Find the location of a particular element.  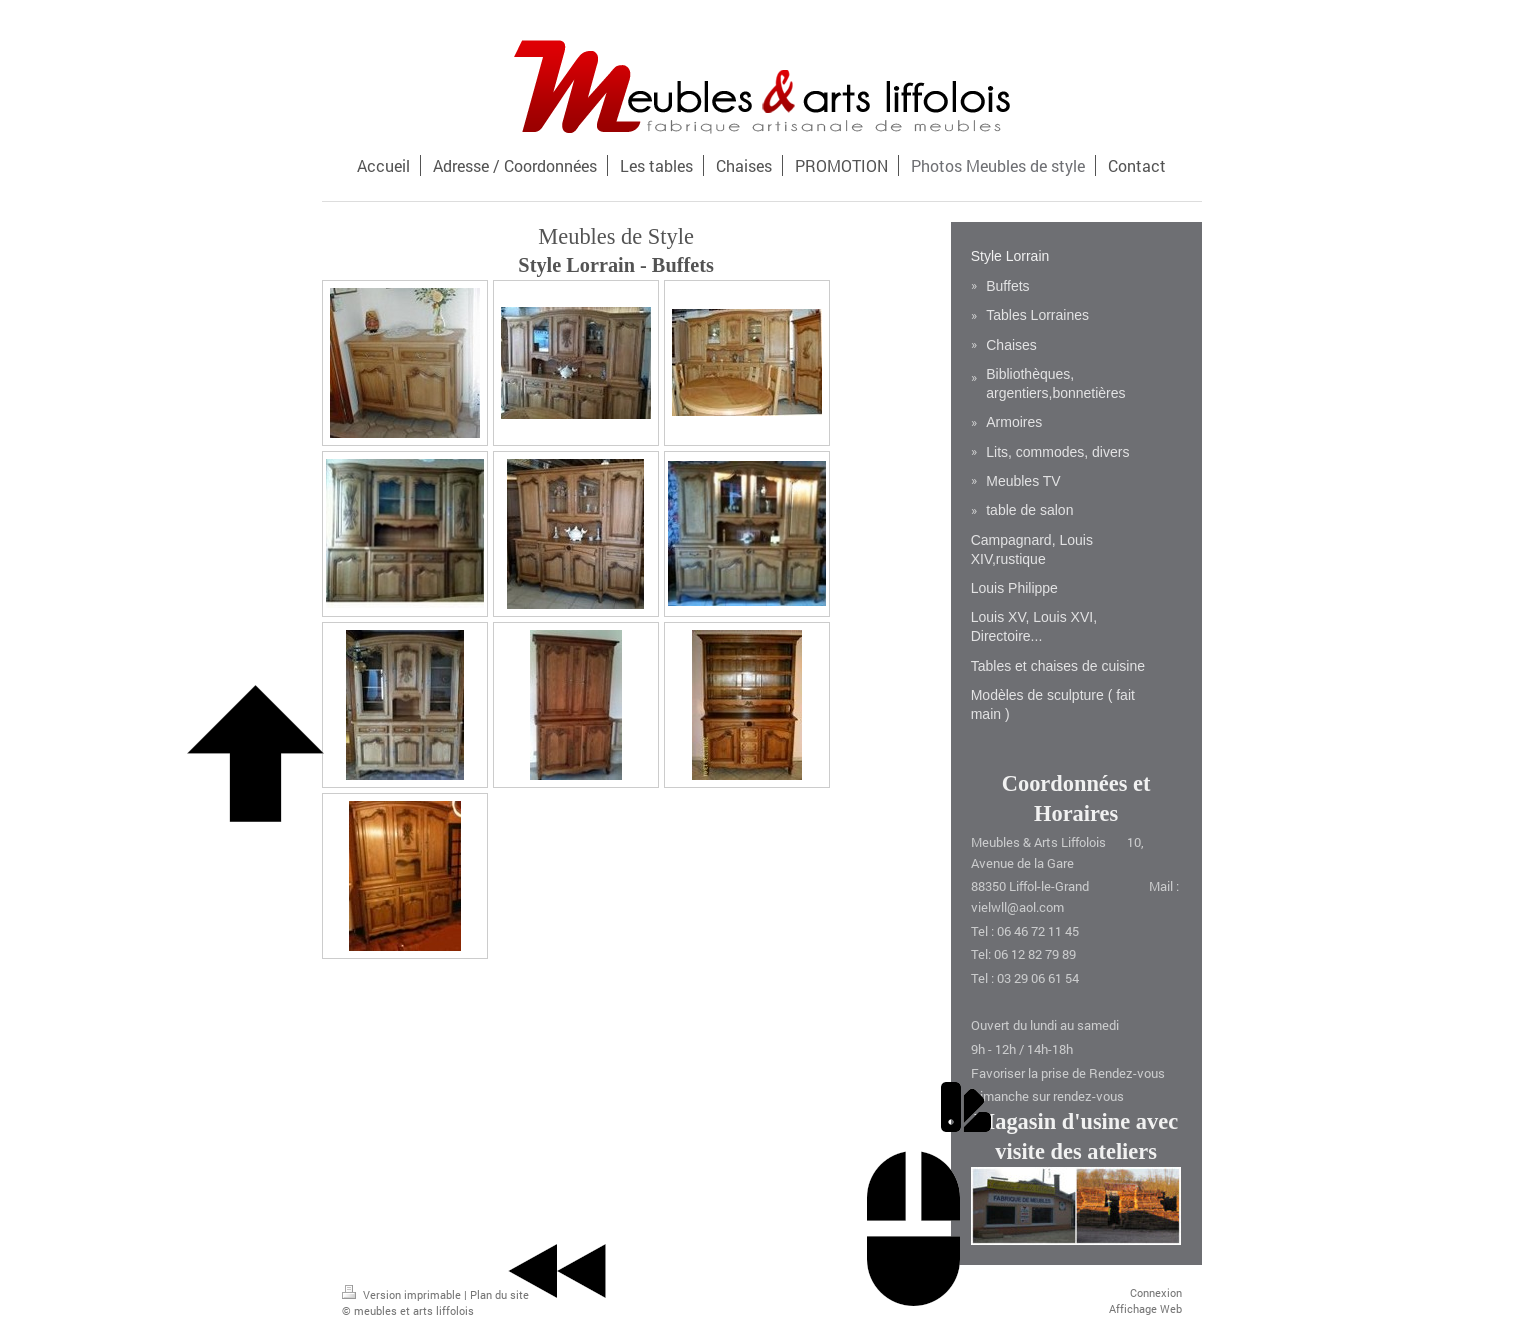

skip to previous track is located at coordinates (557, 1271).